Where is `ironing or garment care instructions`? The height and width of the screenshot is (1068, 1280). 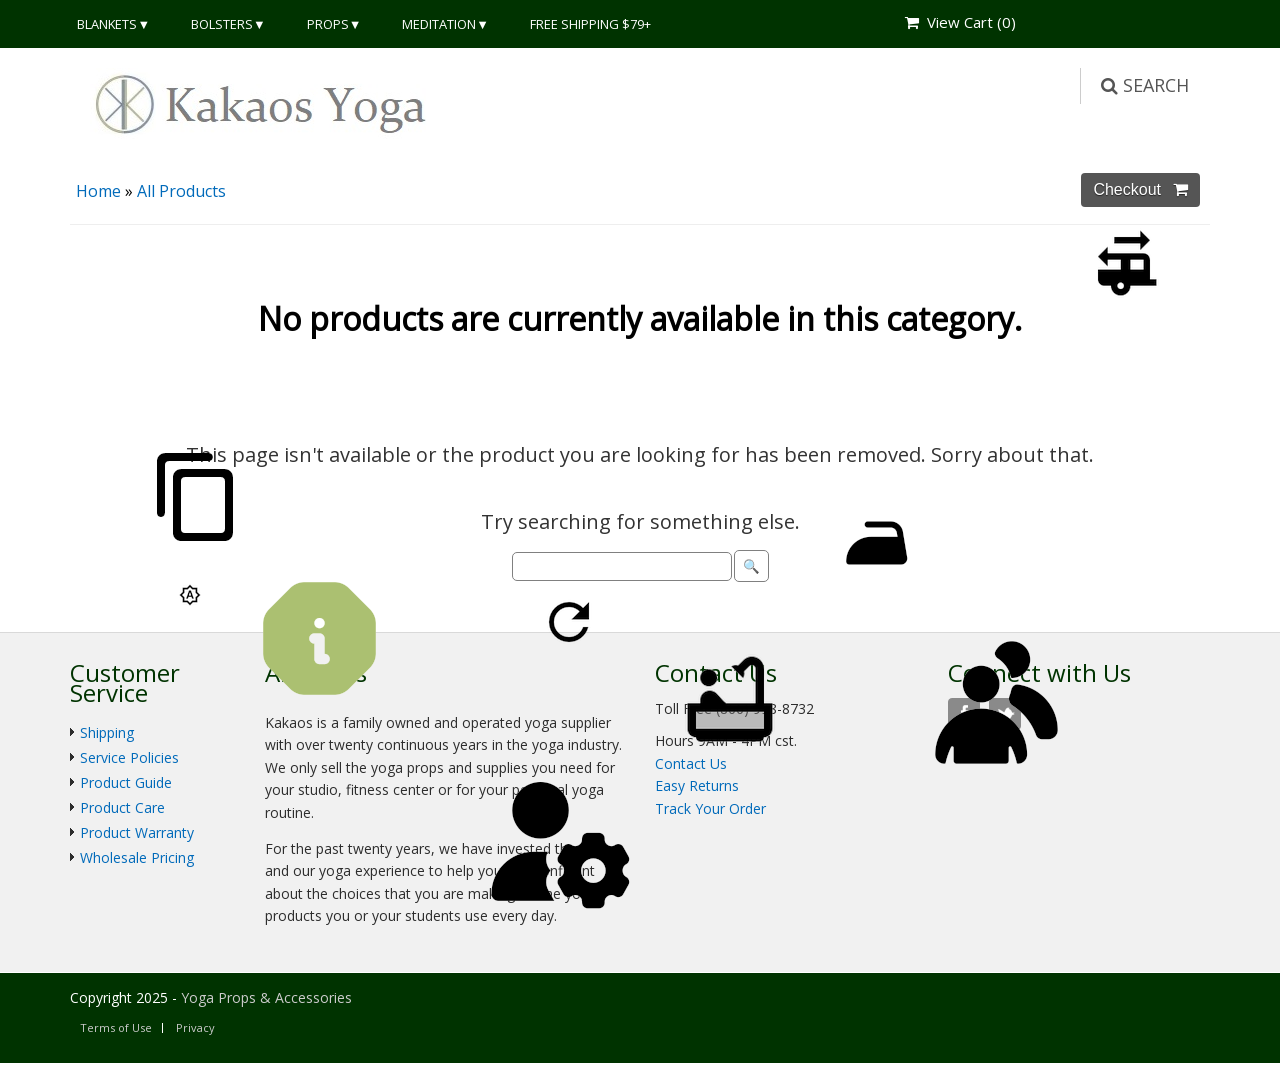 ironing or garment care instructions is located at coordinates (877, 543).